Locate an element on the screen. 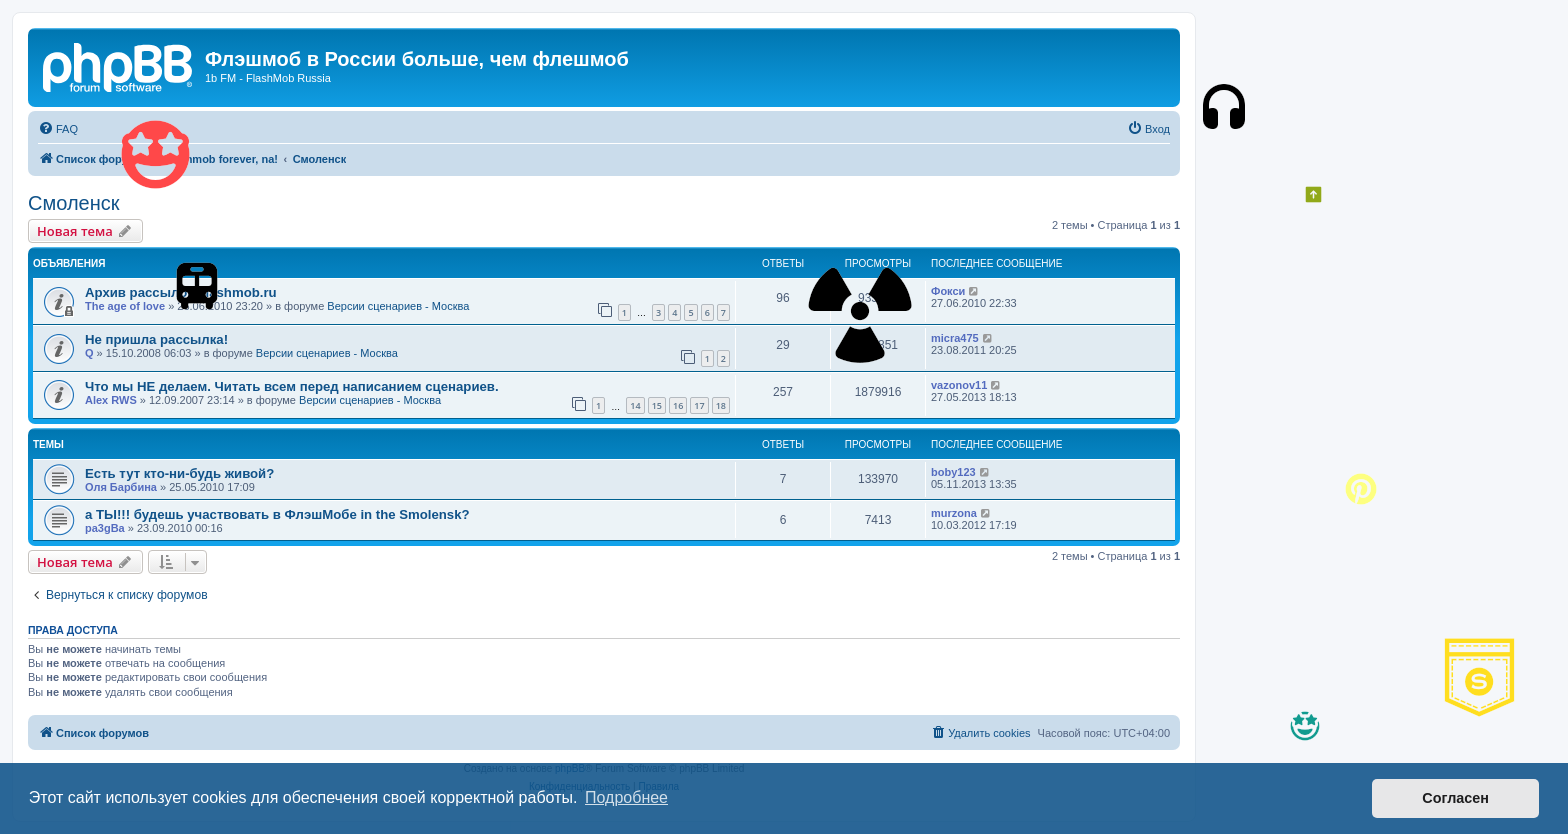 This screenshot has width=1568, height=834. rate something as excellent or 5 stars is located at coordinates (155, 154).